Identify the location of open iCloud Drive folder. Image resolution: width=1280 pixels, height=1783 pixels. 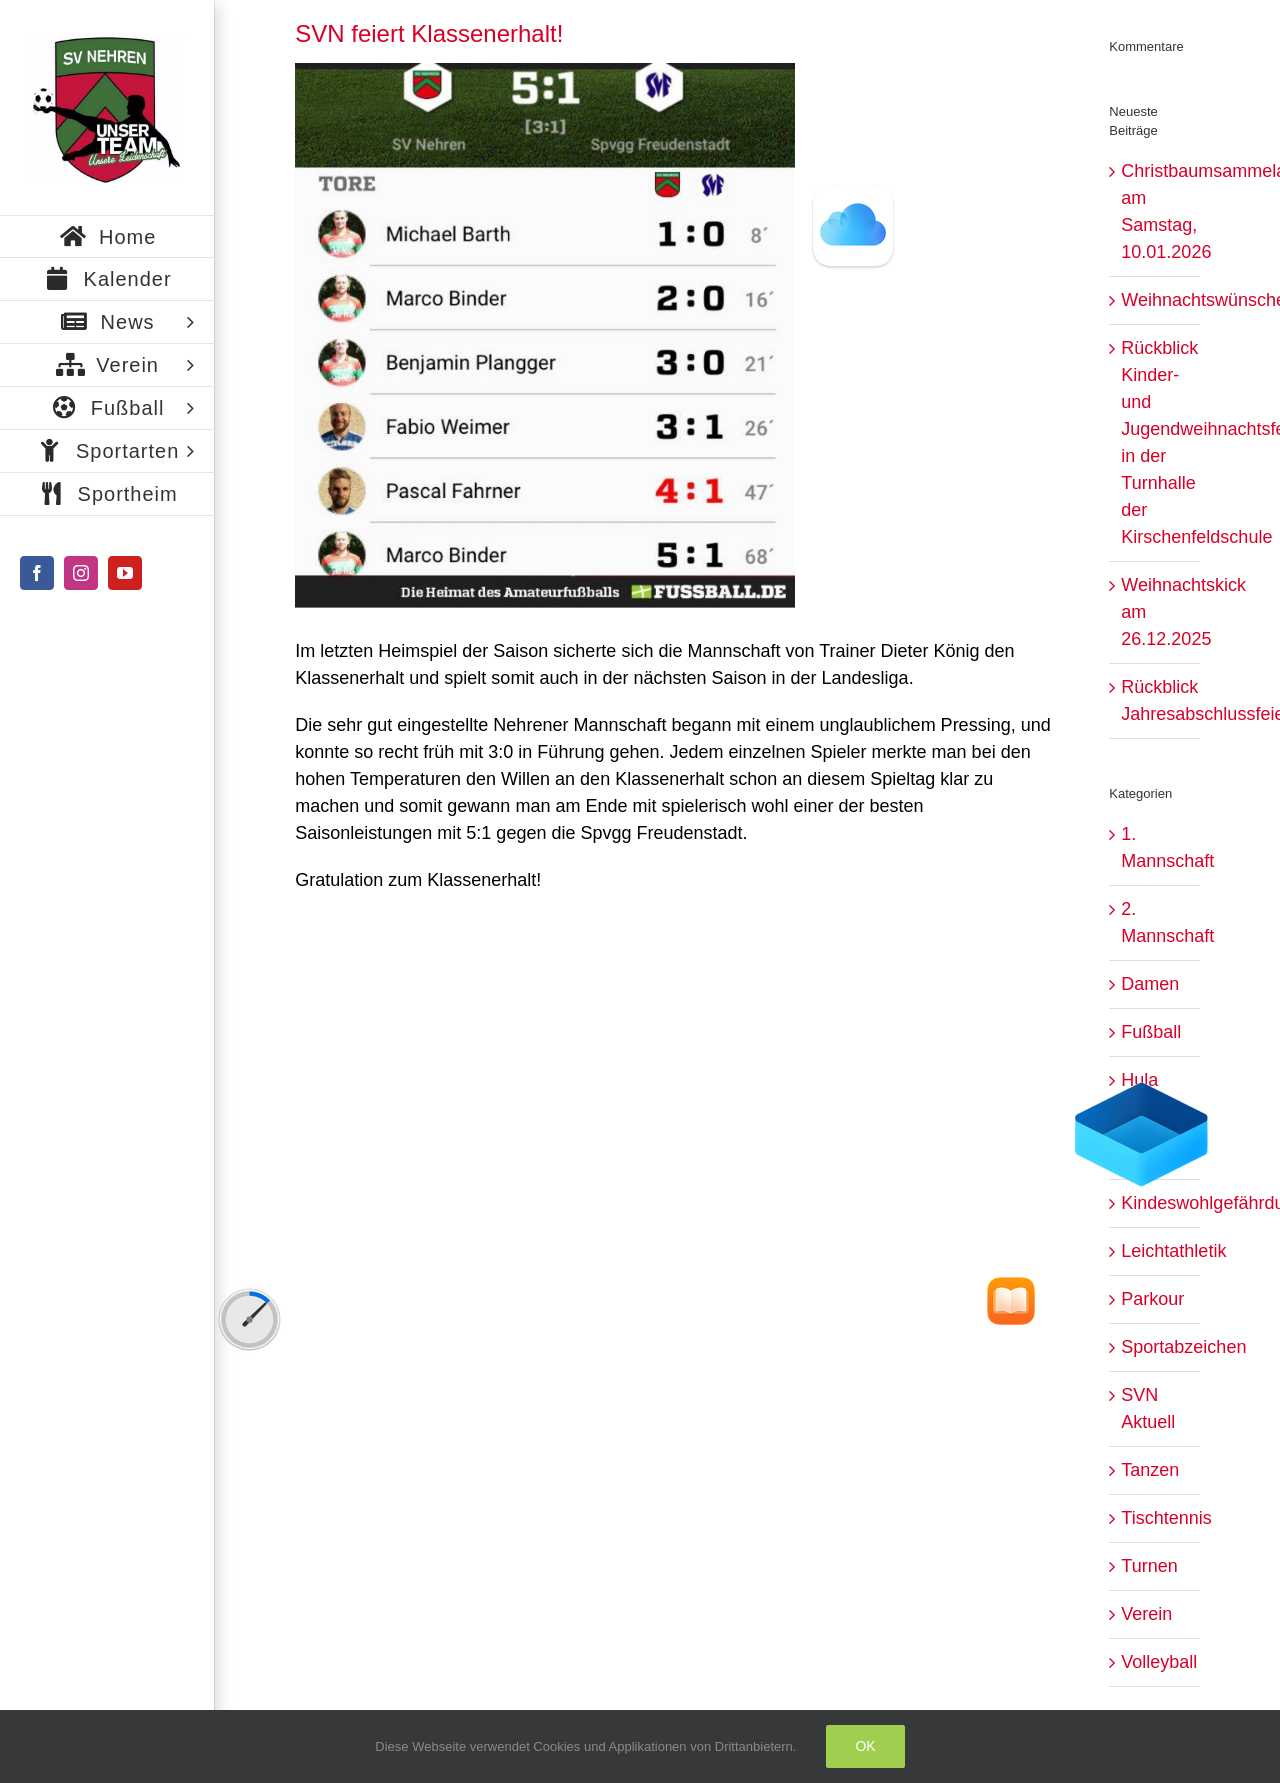
(853, 226).